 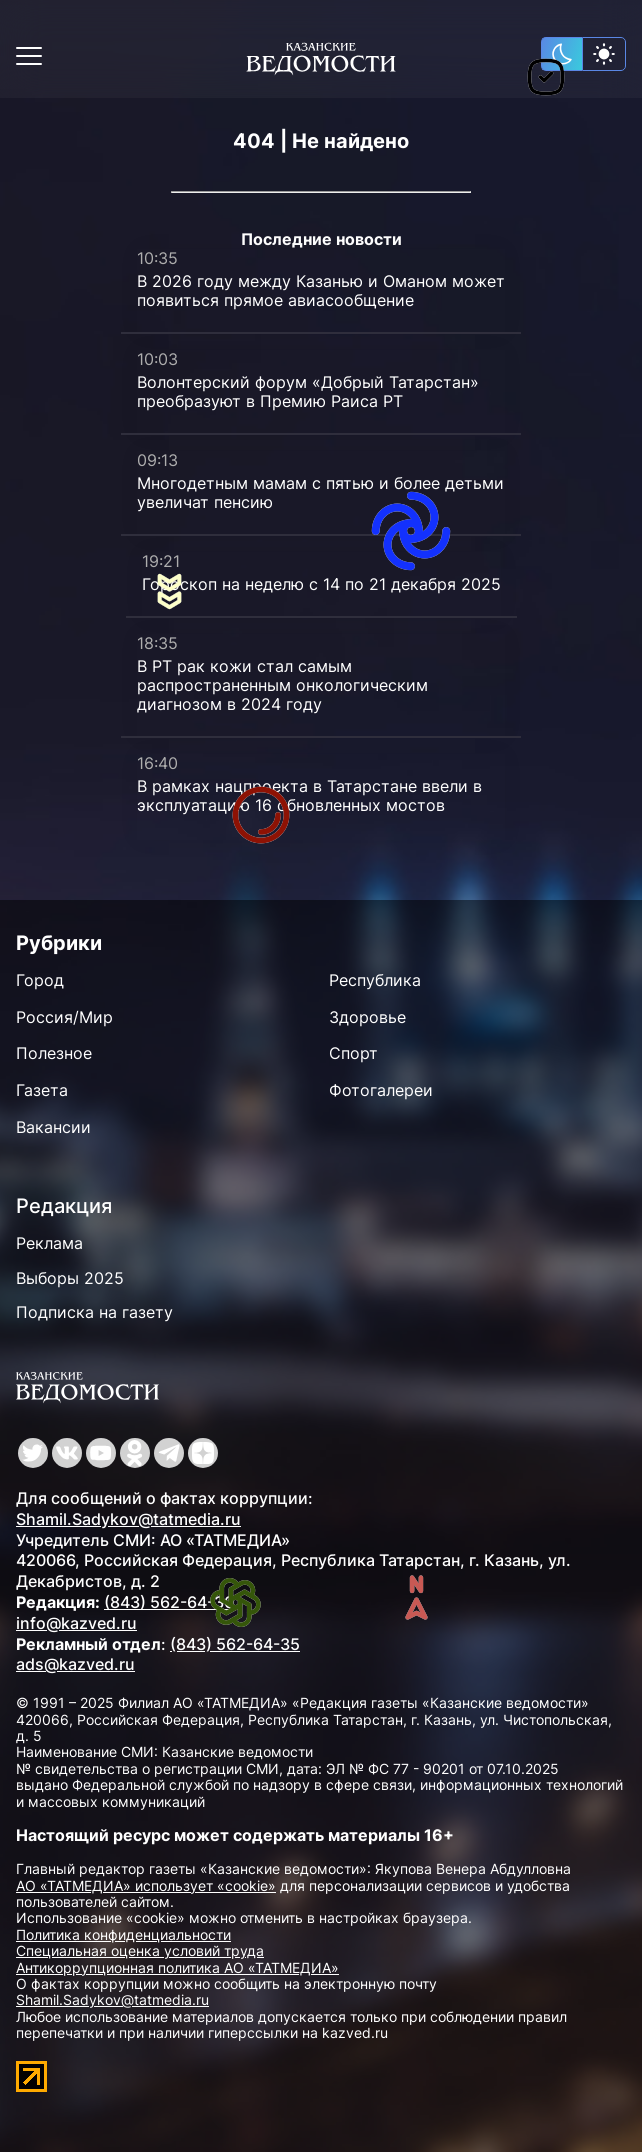 I want to click on orient map to face north, so click(x=416, y=1597).